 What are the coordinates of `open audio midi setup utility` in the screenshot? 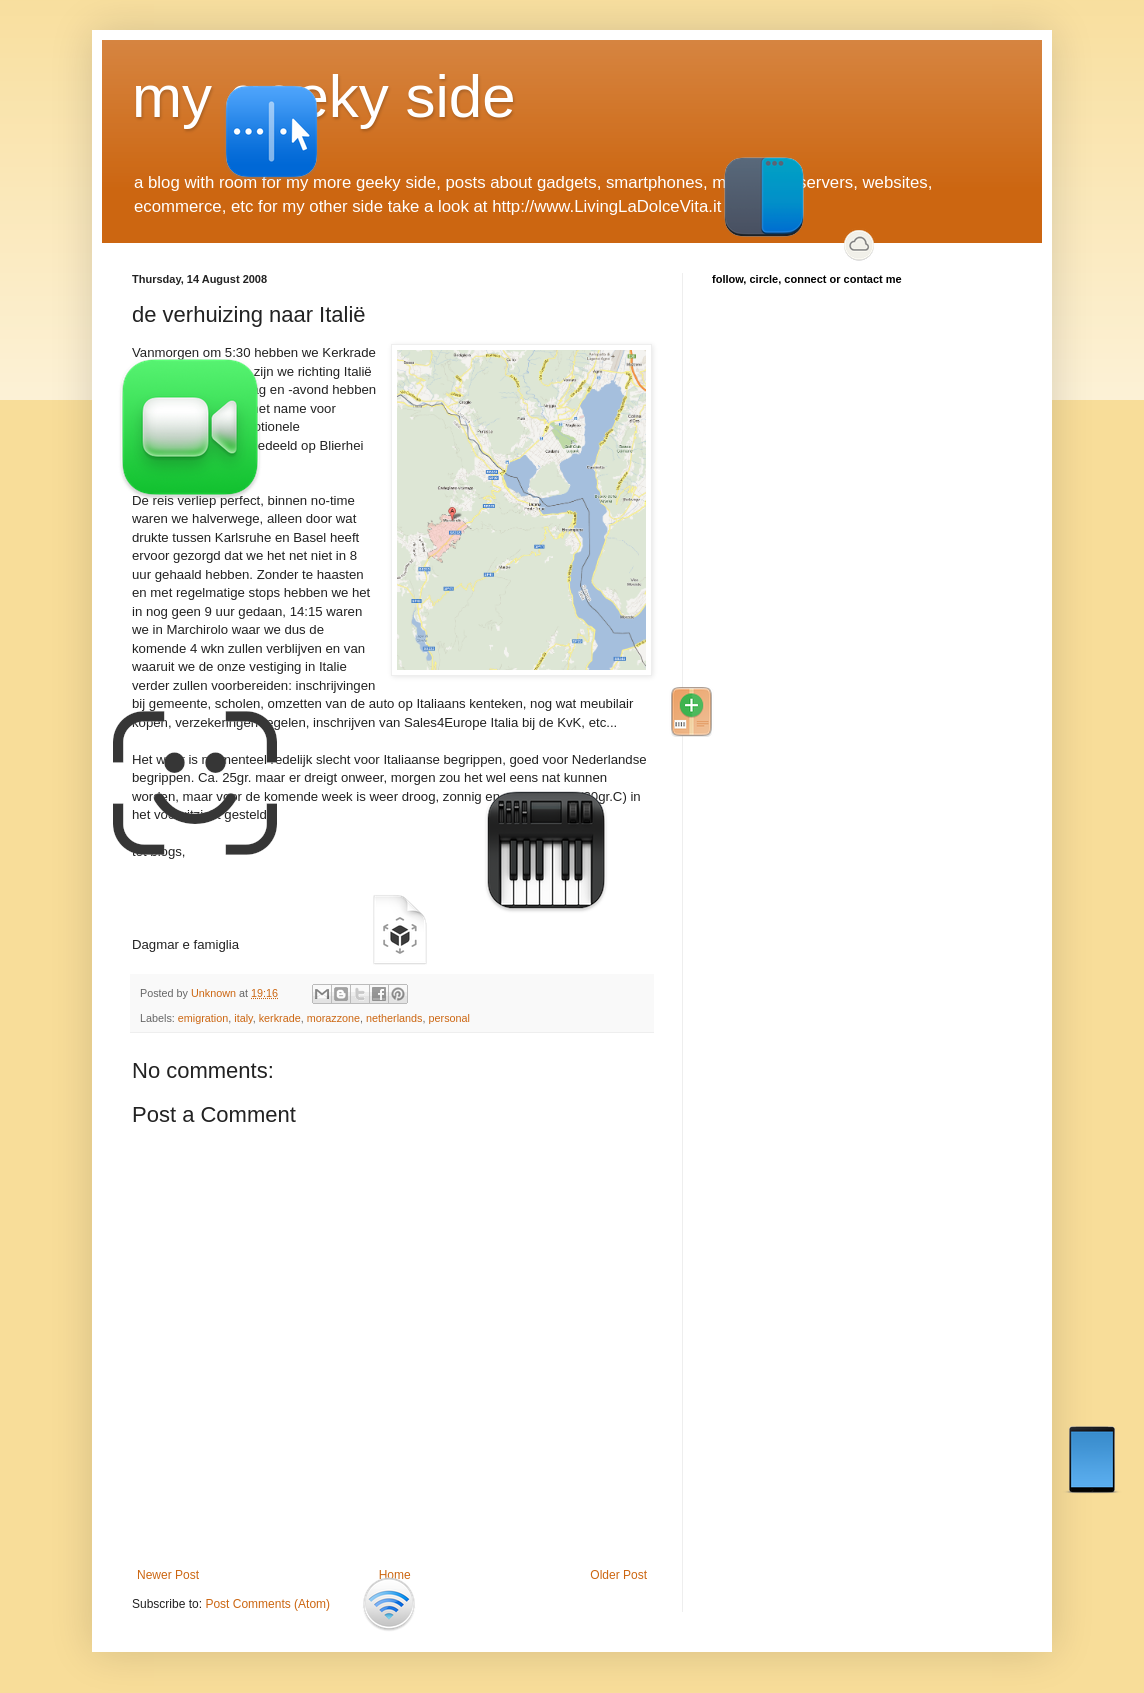 It's located at (546, 850).